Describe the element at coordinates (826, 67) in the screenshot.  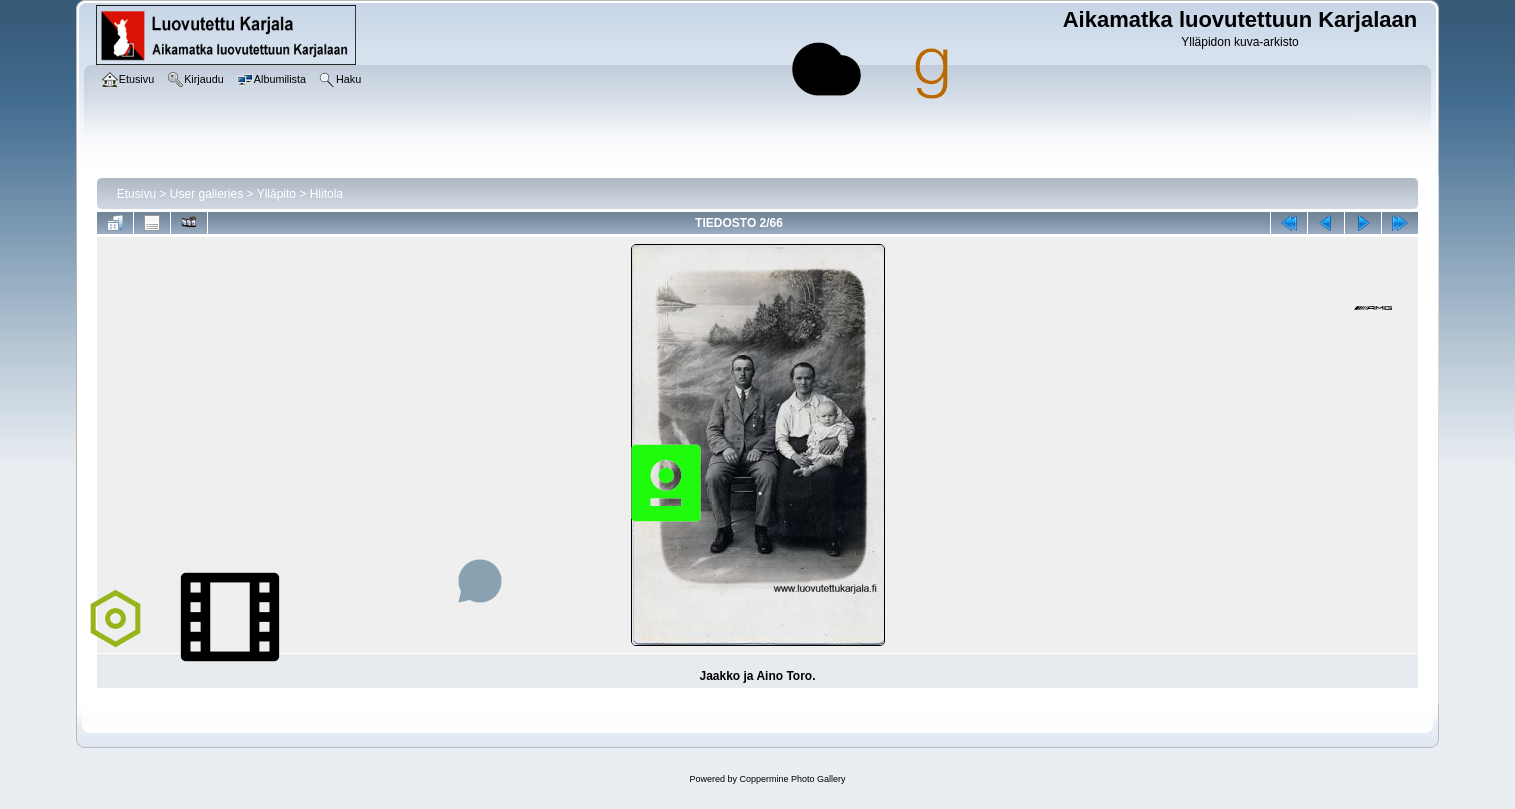
I see `indicates cloudy weather conditions` at that location.